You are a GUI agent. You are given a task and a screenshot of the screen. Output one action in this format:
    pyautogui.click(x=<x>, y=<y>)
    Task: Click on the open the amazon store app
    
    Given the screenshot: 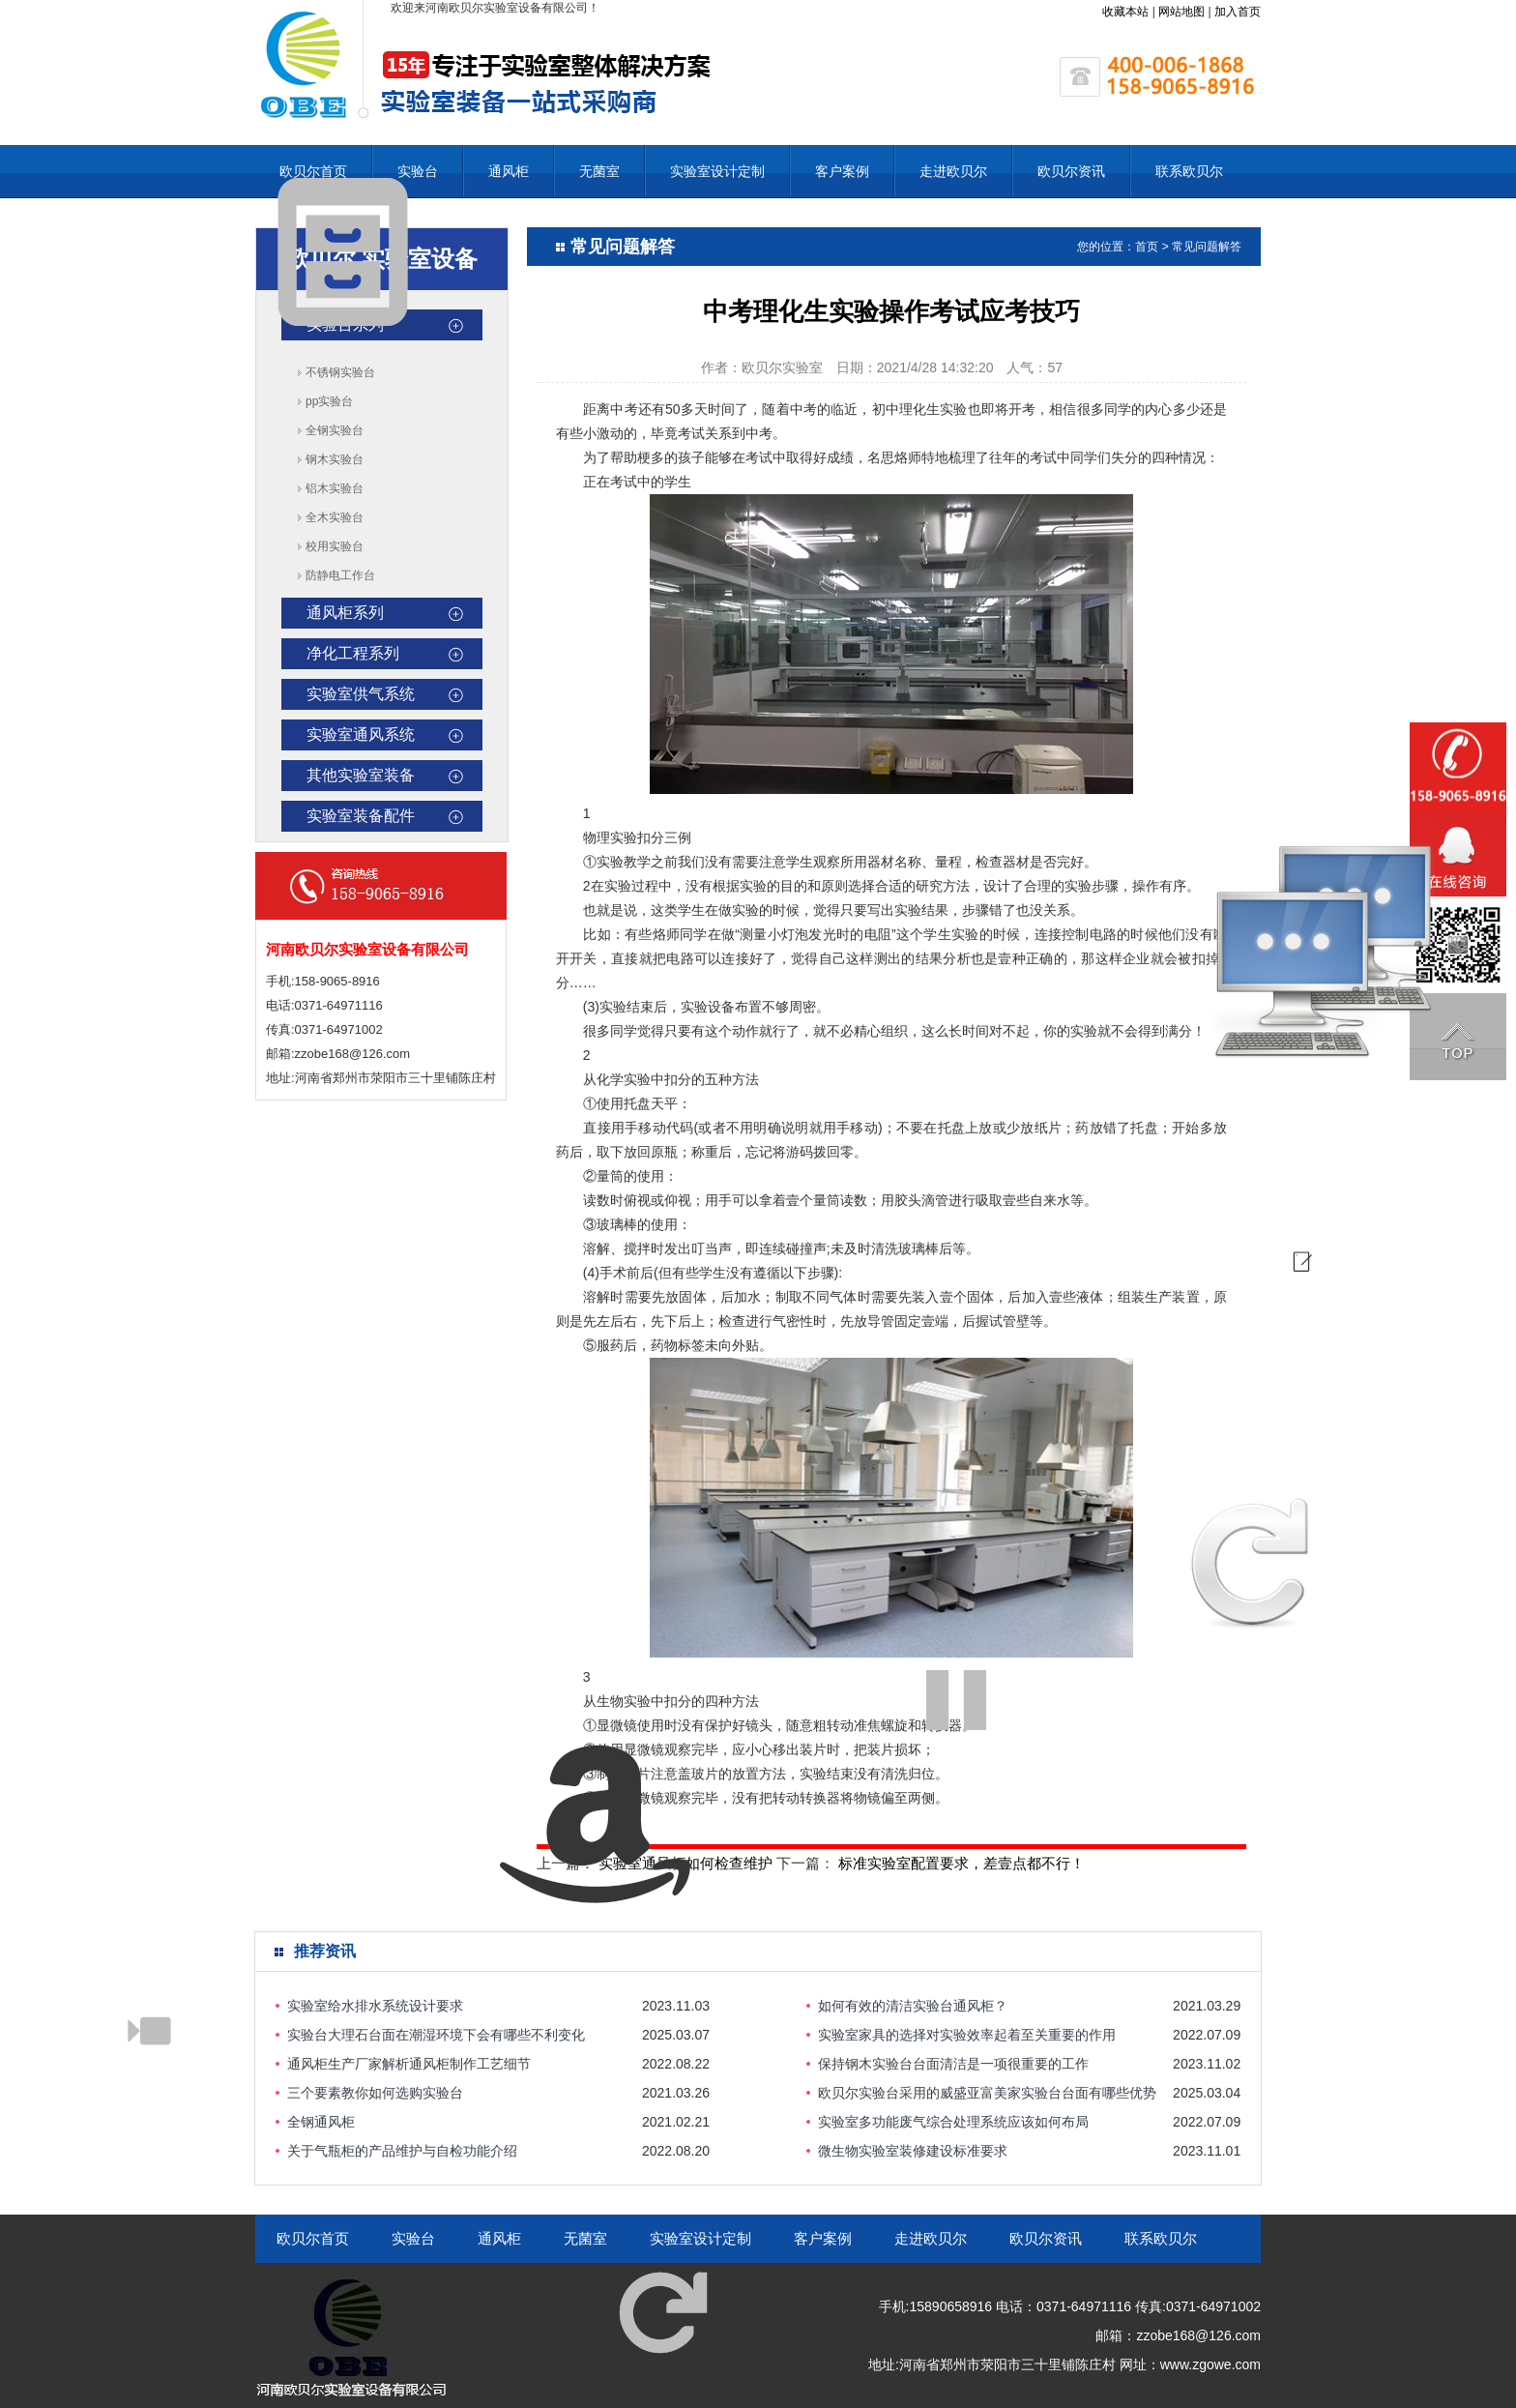 What is the action you would take?
    pyautogui.click(x=595, y=1827)
    